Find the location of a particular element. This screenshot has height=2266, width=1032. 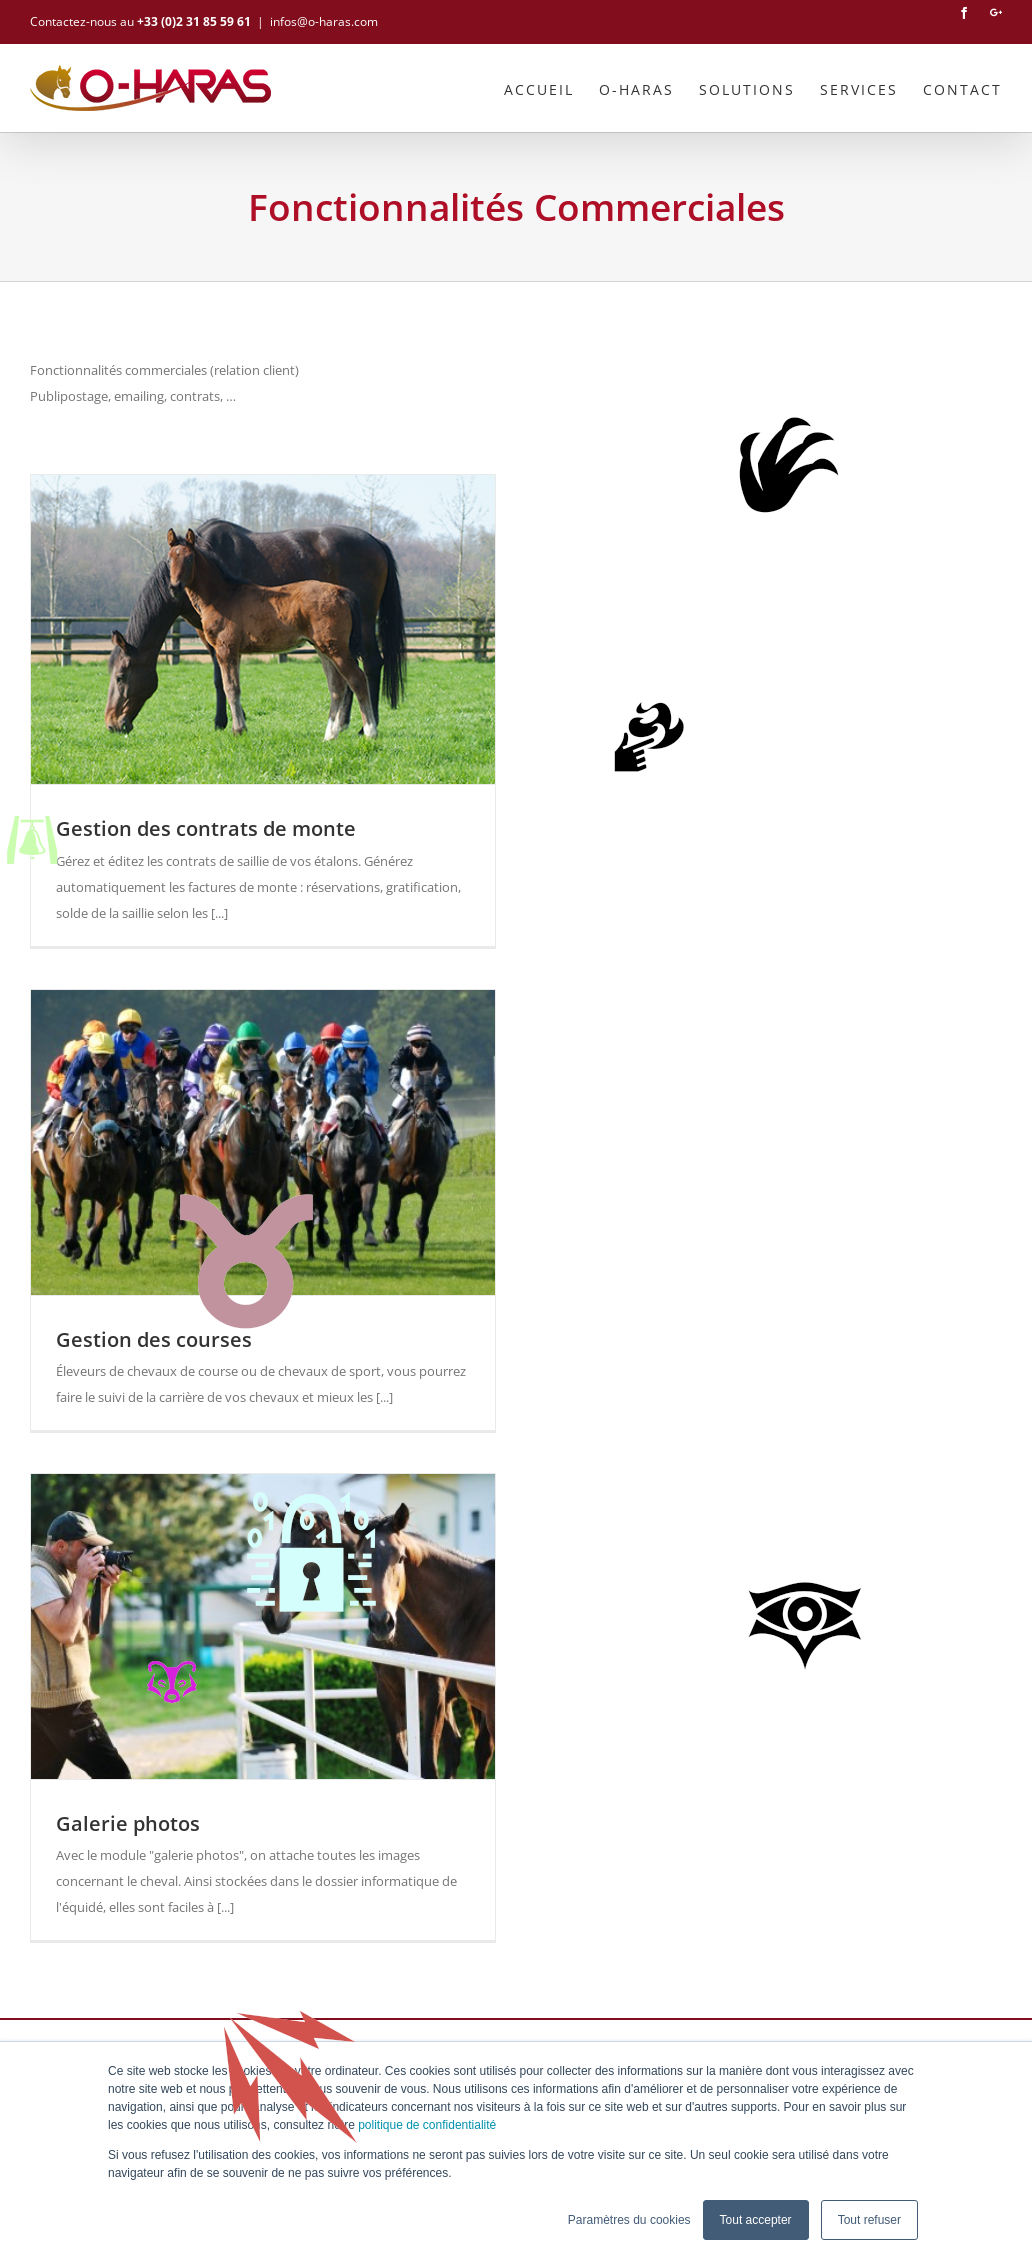

indicates a secure encrypted connection is located at coordinates (311, 1553).